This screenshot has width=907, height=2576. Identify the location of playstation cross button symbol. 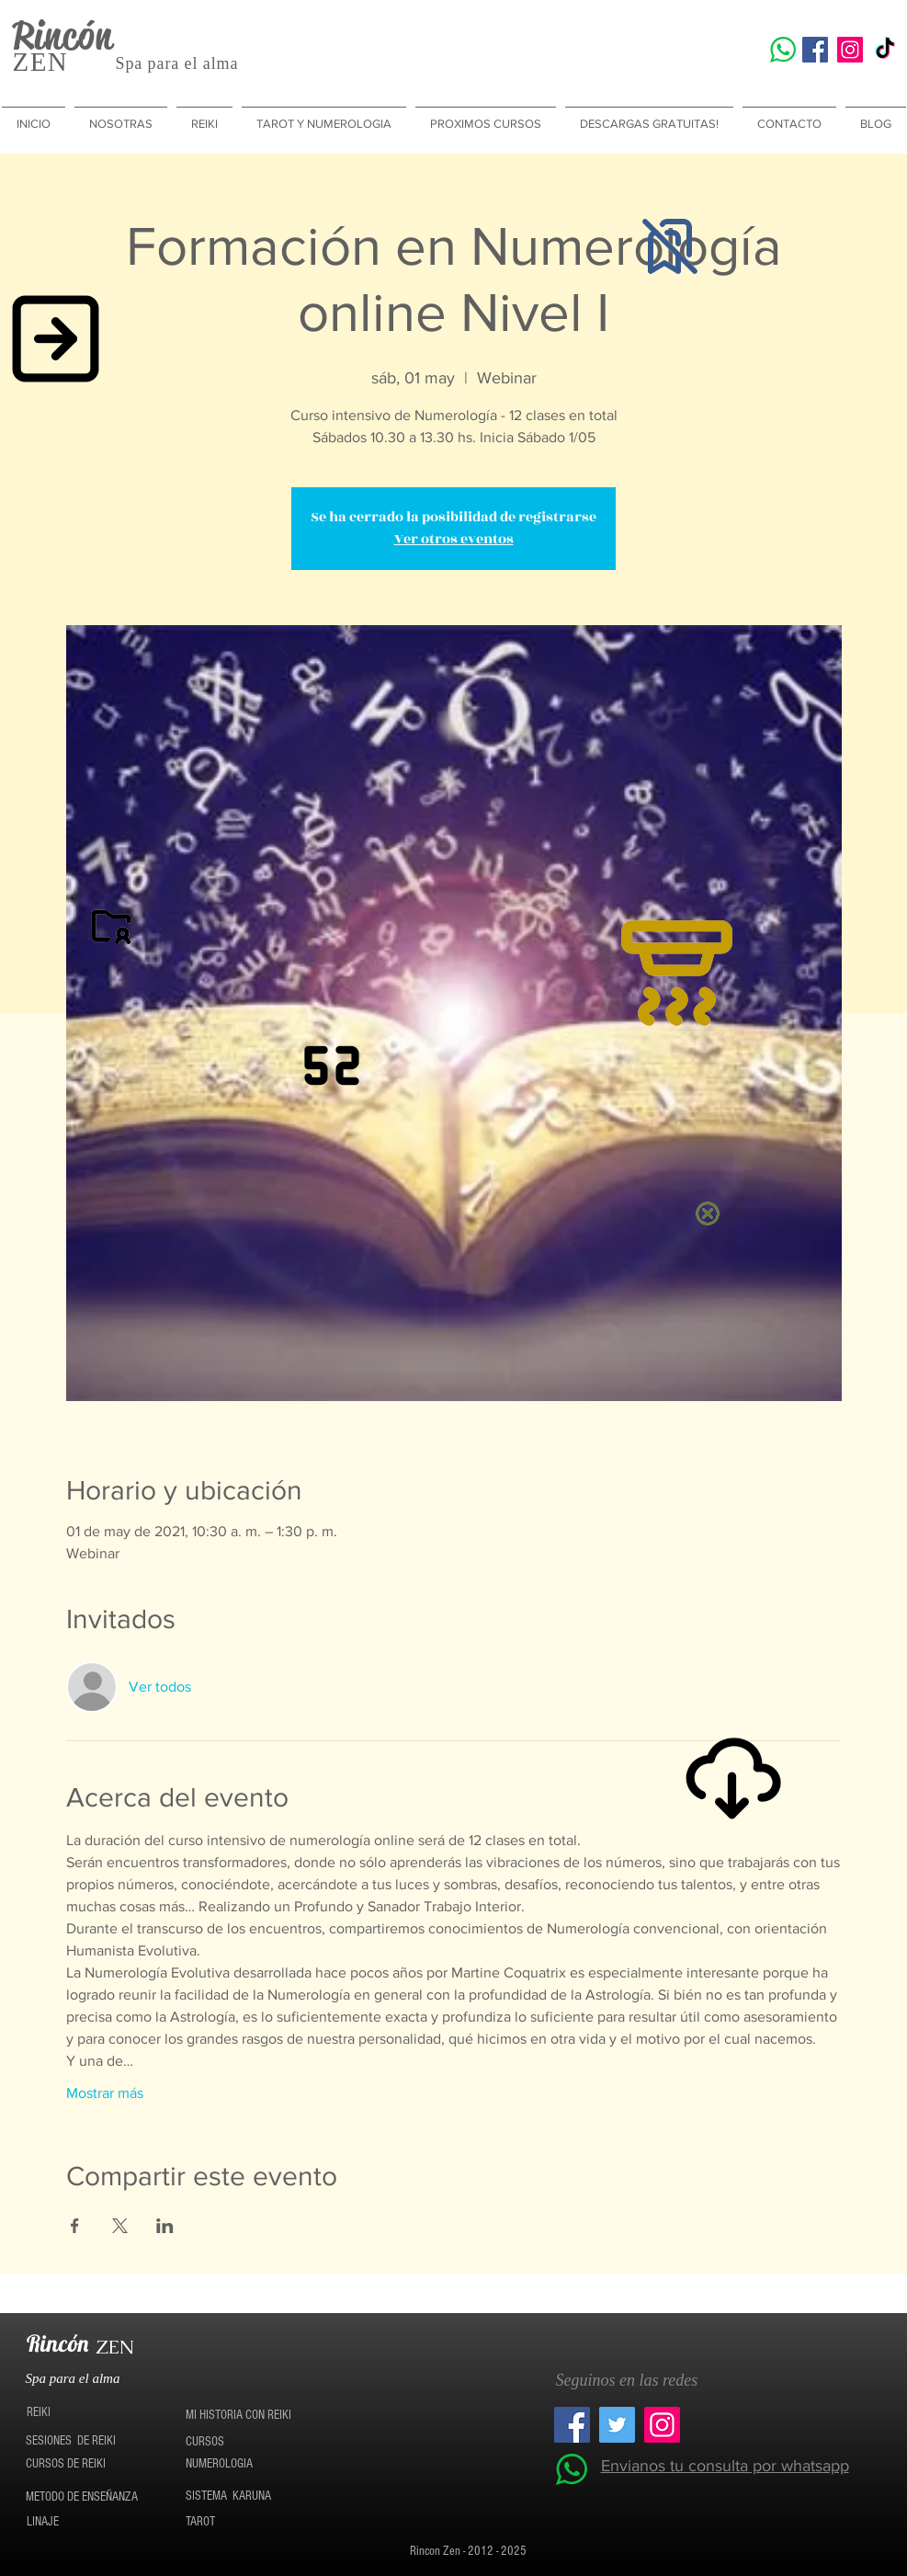
(708, 1214).